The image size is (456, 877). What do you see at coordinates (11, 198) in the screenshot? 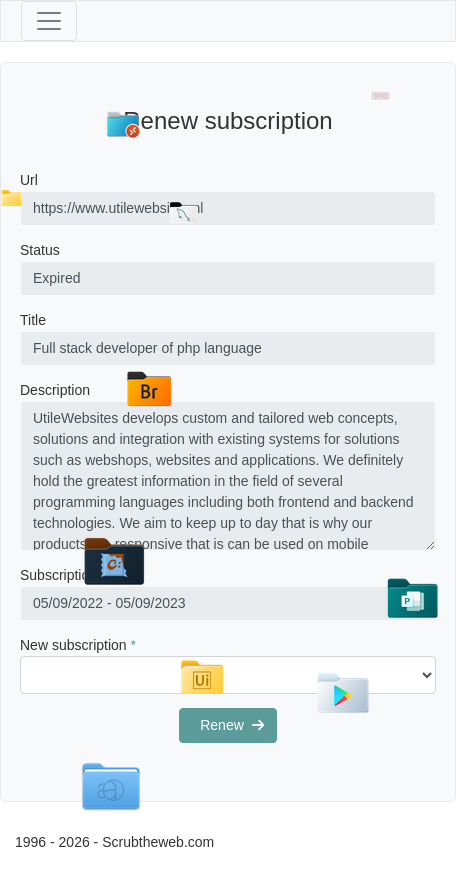
I see `open a folder to view its contents` at bounding box center [11, 198].